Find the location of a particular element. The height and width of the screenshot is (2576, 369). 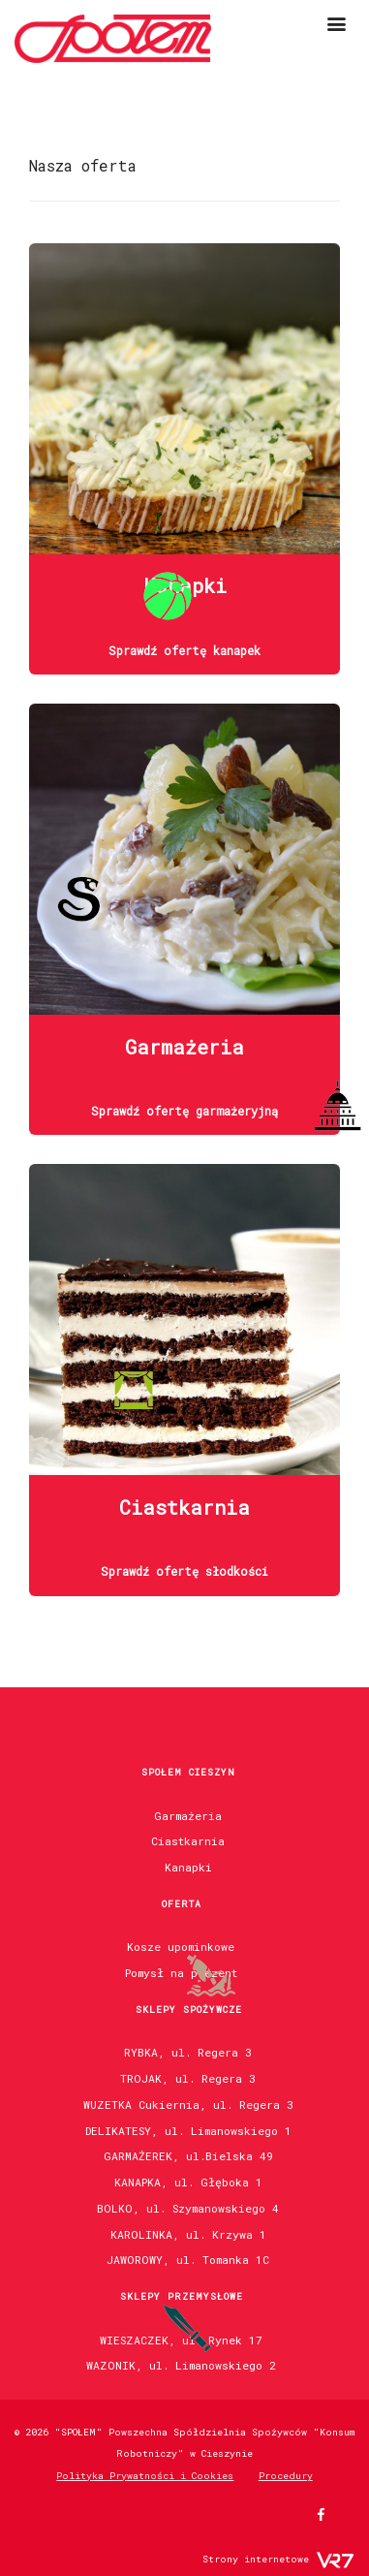

indicates a failed or crashed process is located at coordinates (211, 1972).